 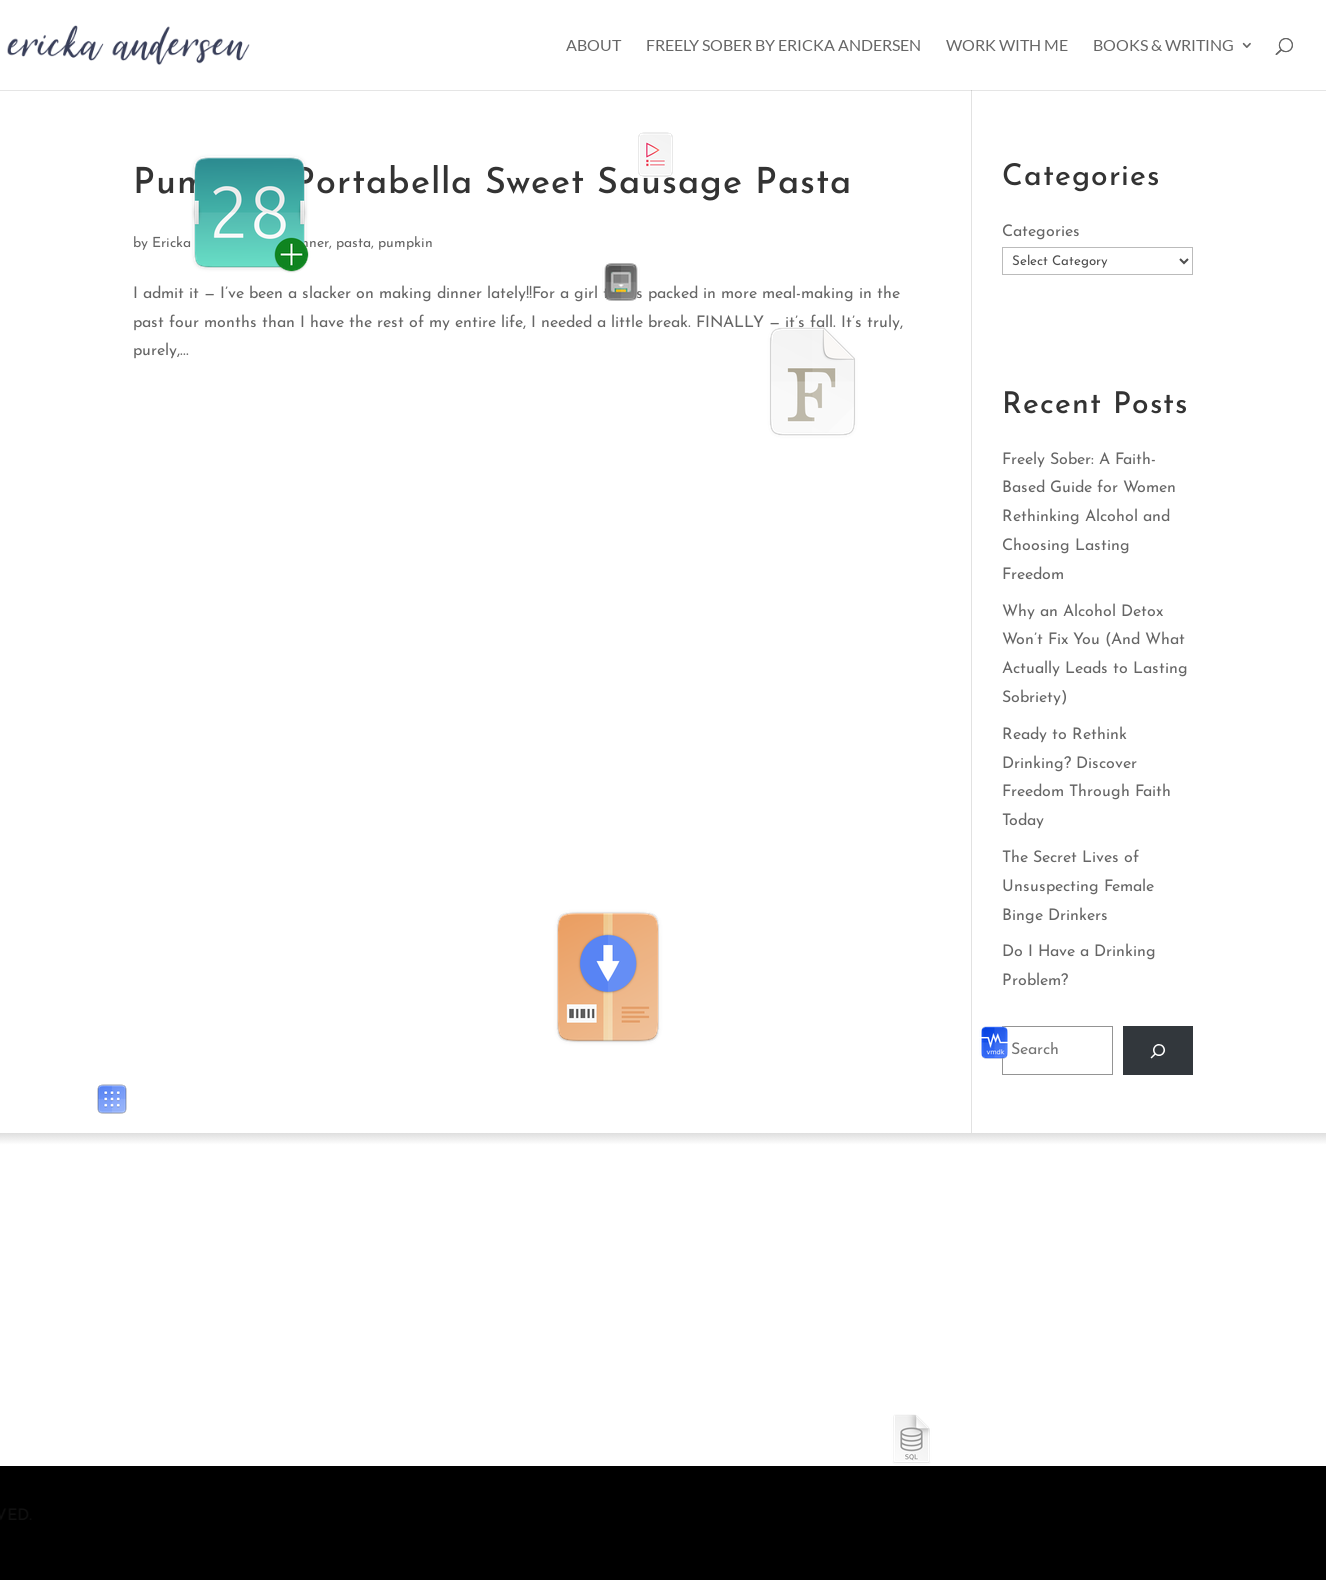 I want to click on gameboy rom file type indicator, so click(x=621, y=282).